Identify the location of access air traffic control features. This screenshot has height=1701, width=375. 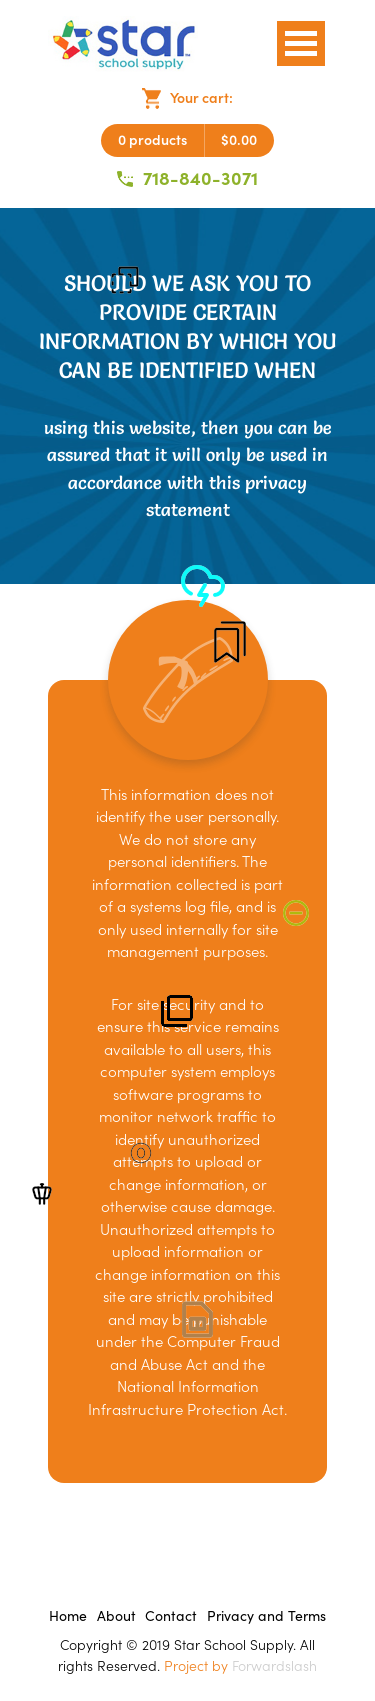
(42, 1194).